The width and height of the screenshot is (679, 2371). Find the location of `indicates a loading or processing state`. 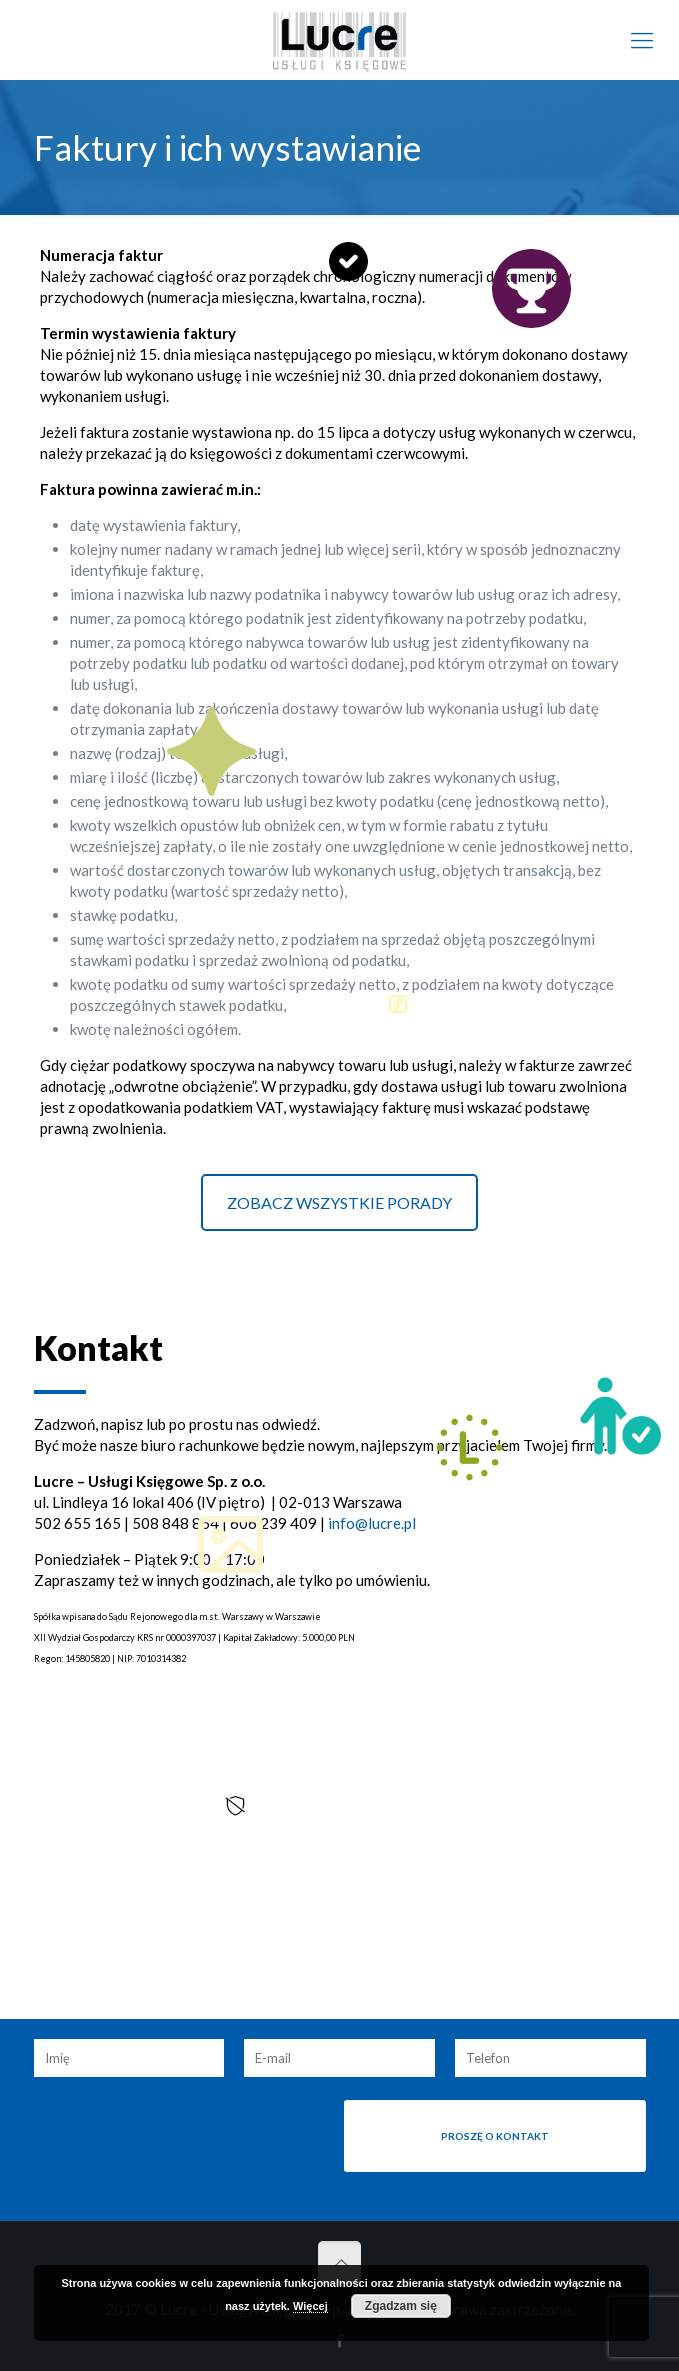

indicates a loading or processing state is located at coordinates (469, 1447).